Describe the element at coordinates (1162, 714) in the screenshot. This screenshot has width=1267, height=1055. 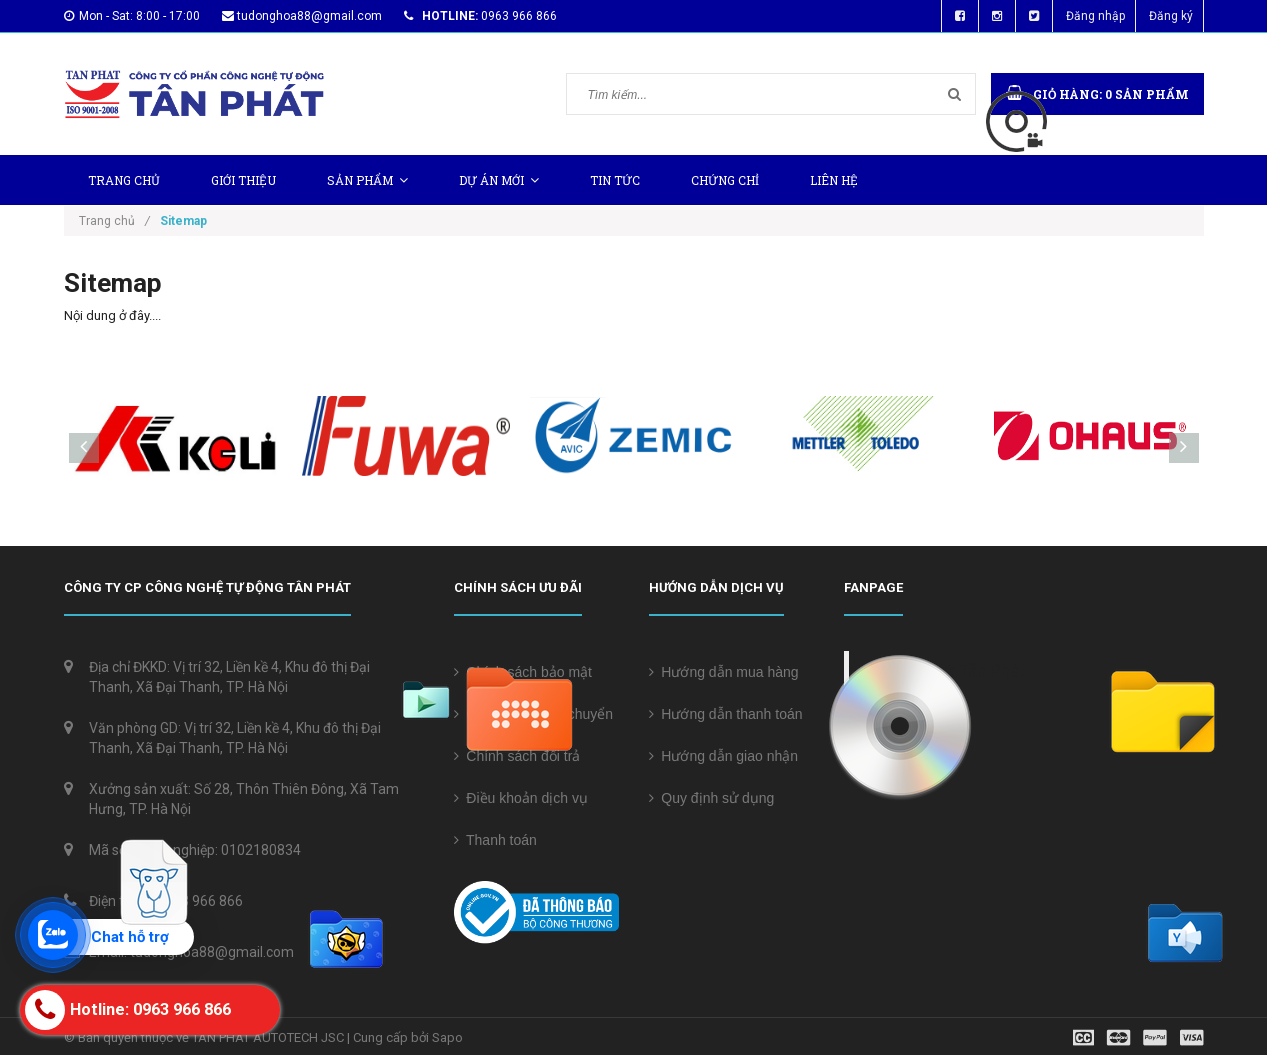
I see `open sticky notes folder` at that location.